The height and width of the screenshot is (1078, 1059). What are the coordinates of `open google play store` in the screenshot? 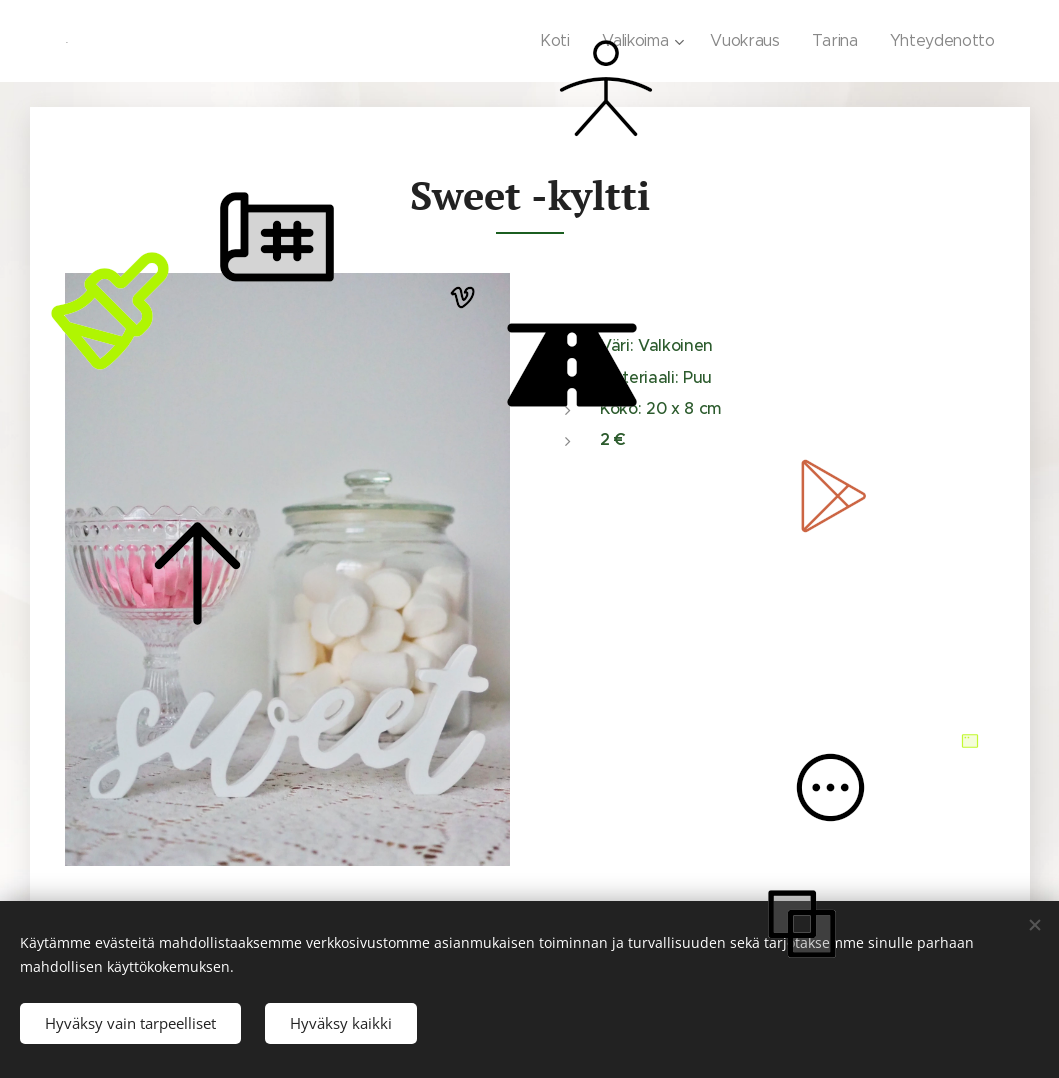 It's located at (827, 496).